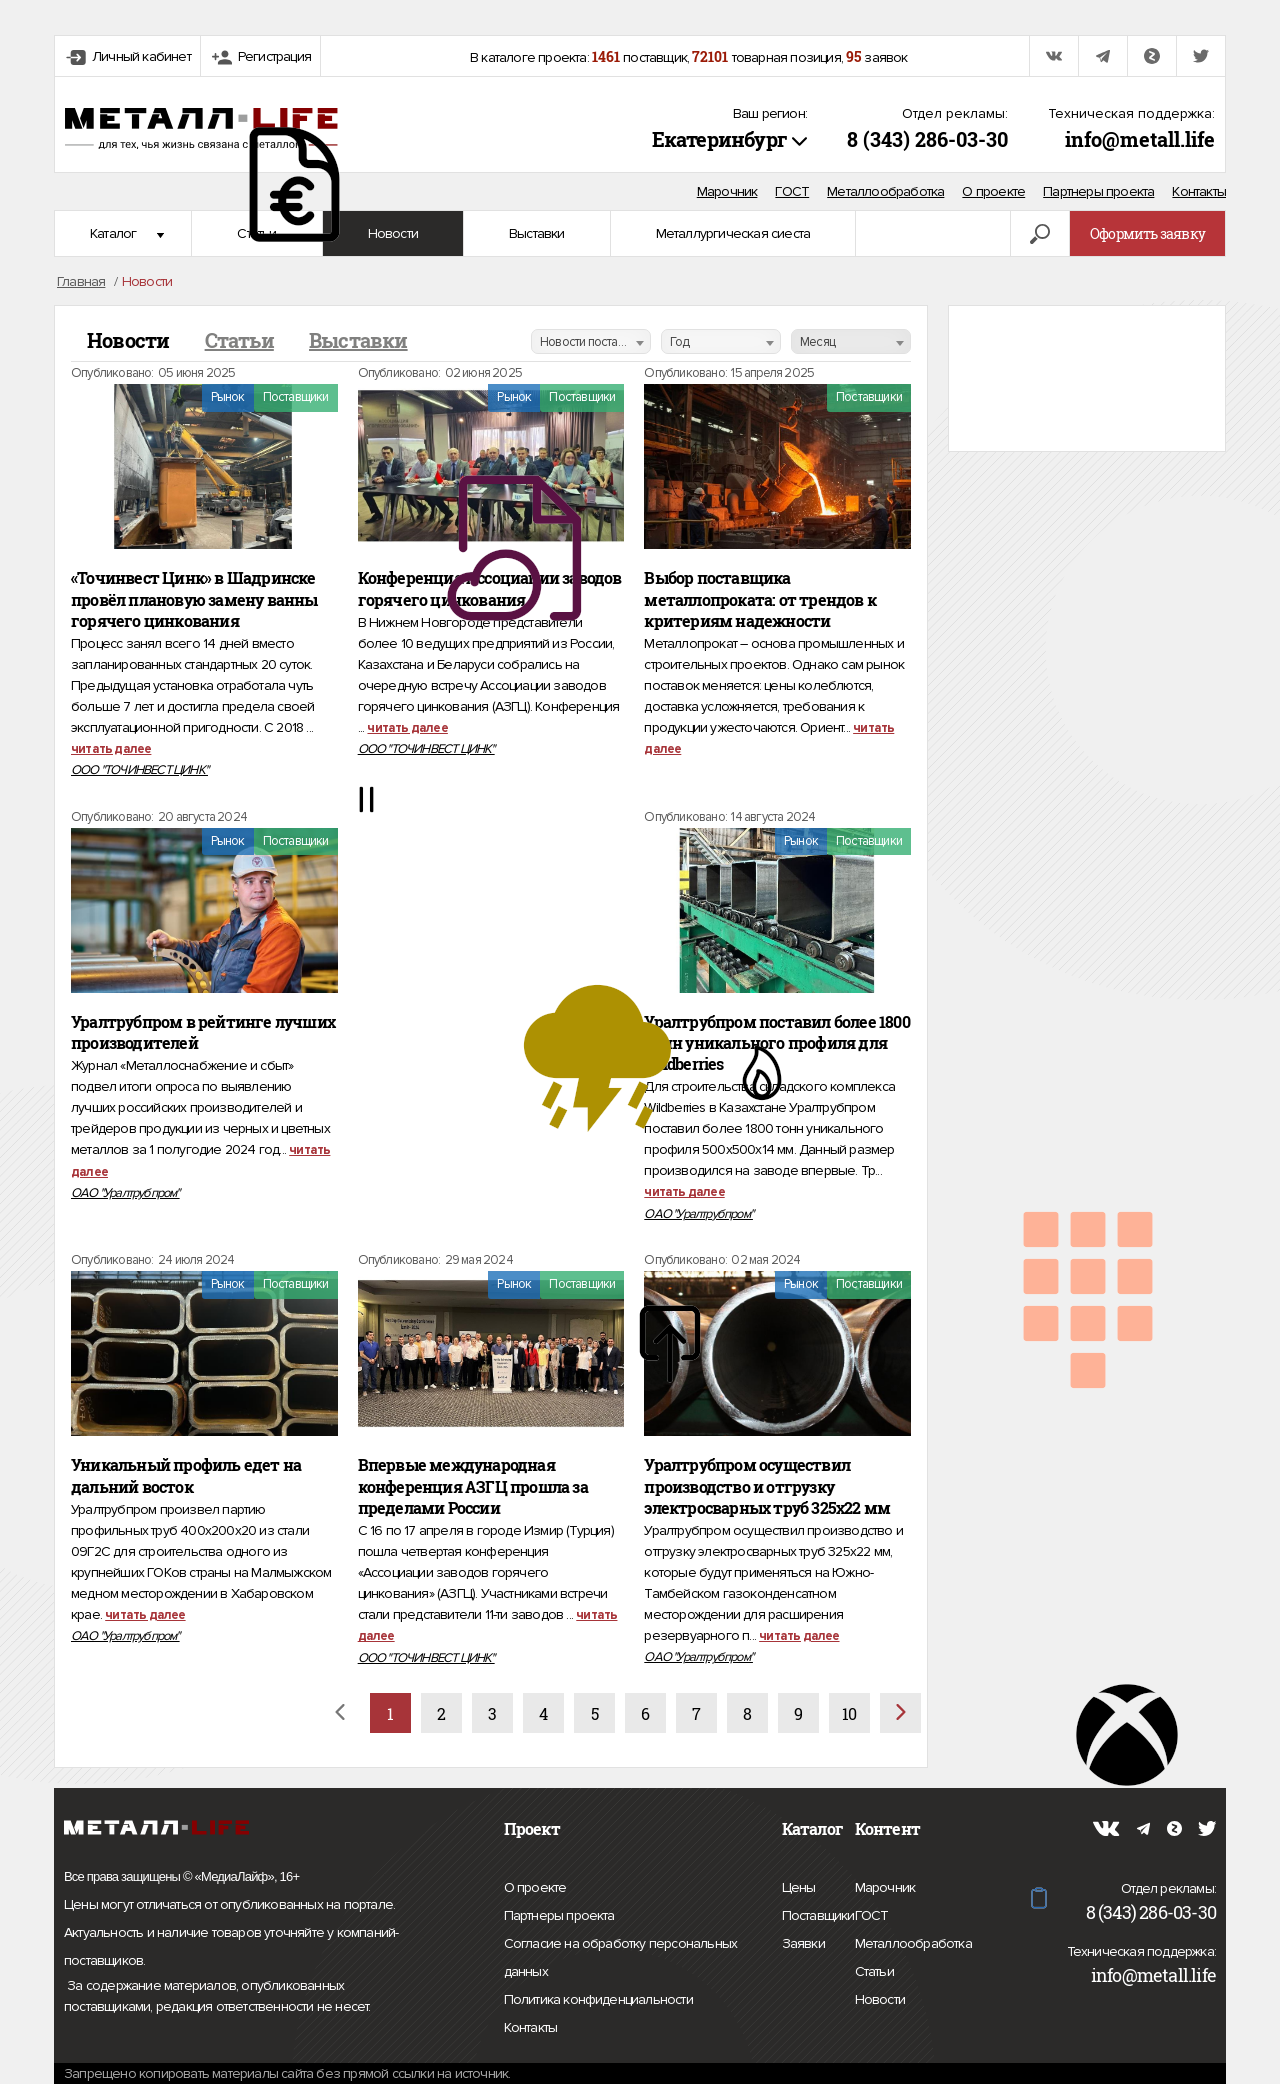  What do you see at coordinates (1039, 1898) in the screenshot?
I see `access clipboard contents` at bounding box center [1039, 1898].